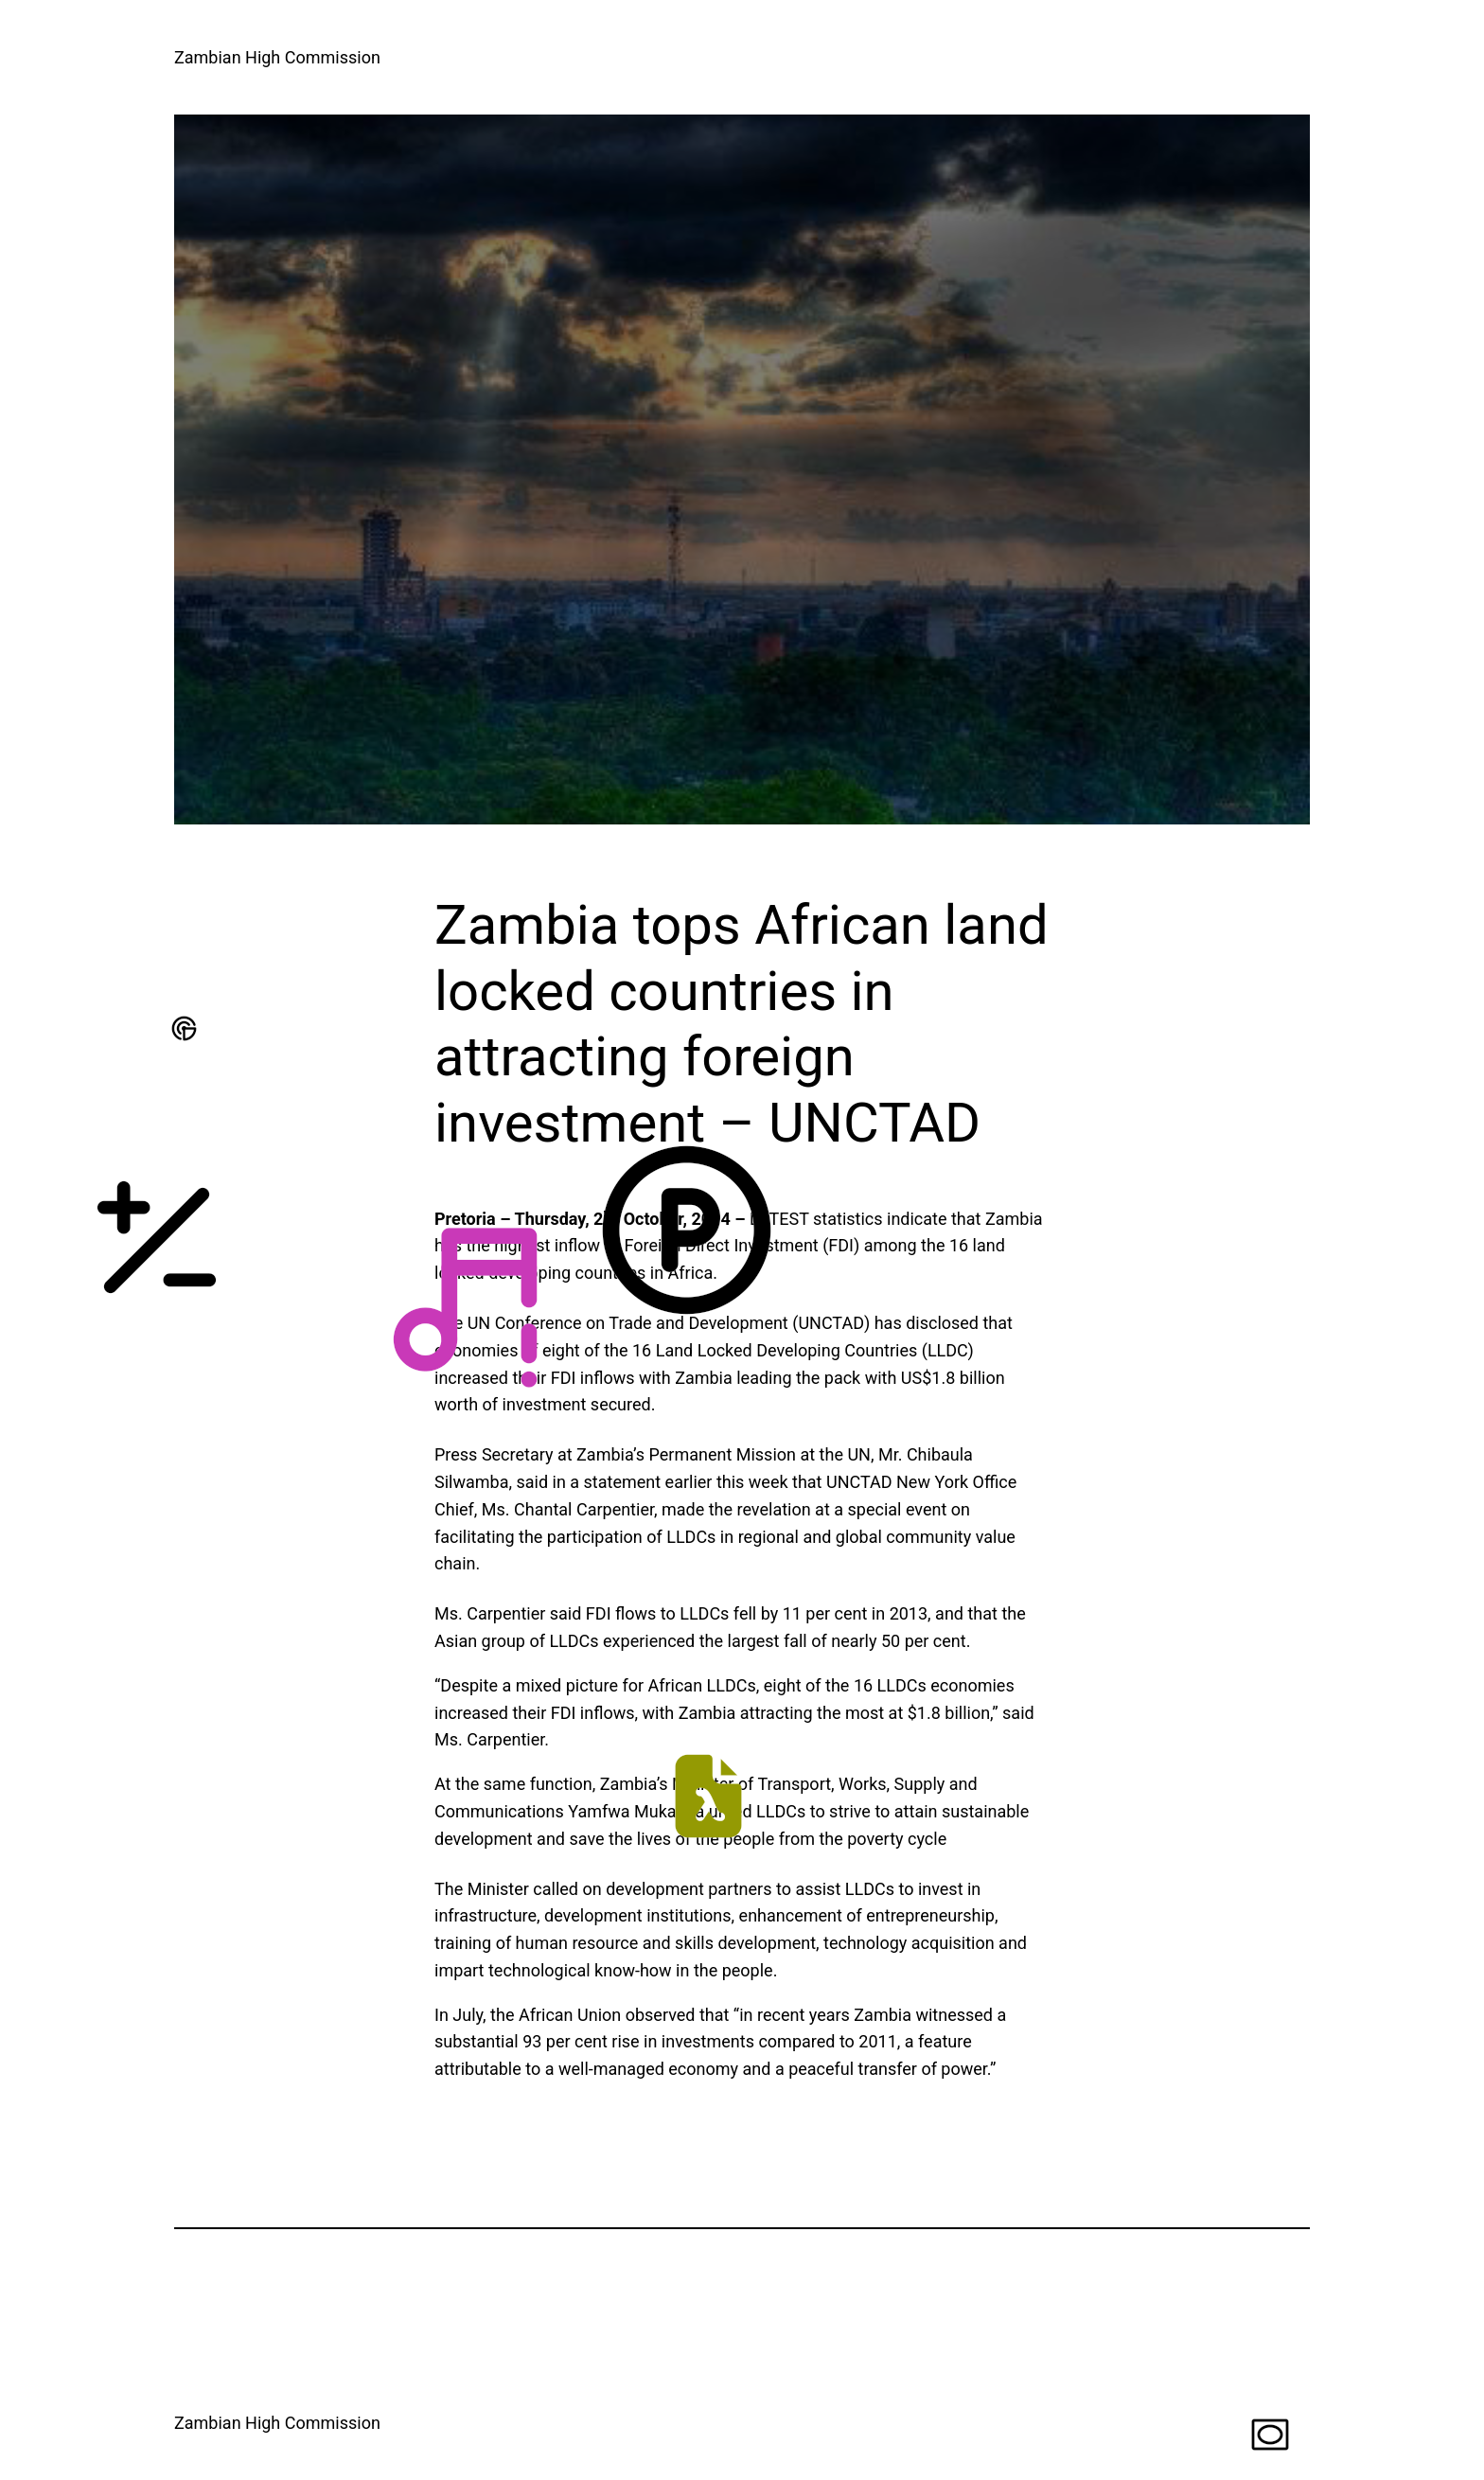 This screenshot has height=2480, width=1484. Describe the element at coordinates (473, 1300) in the screenshot. I see `music playback error or issue` at that location.